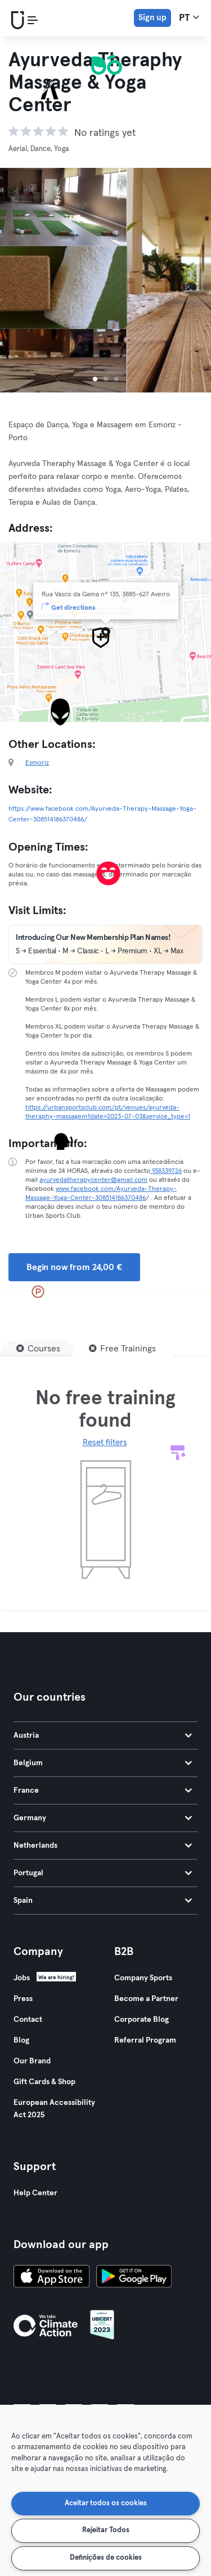 The height and width of the screenshot is (2576, 211). I want to click on open FiveM game modification client, so click(50, 89).